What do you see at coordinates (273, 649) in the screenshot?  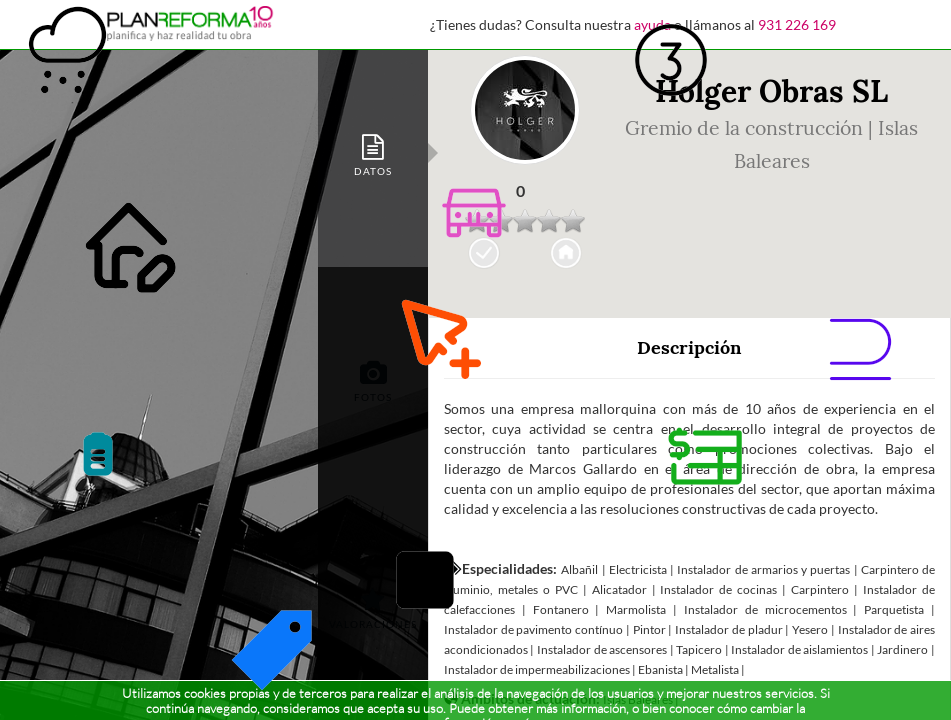 I see `view or apply tags to an item` at bounding box center [273, 649].